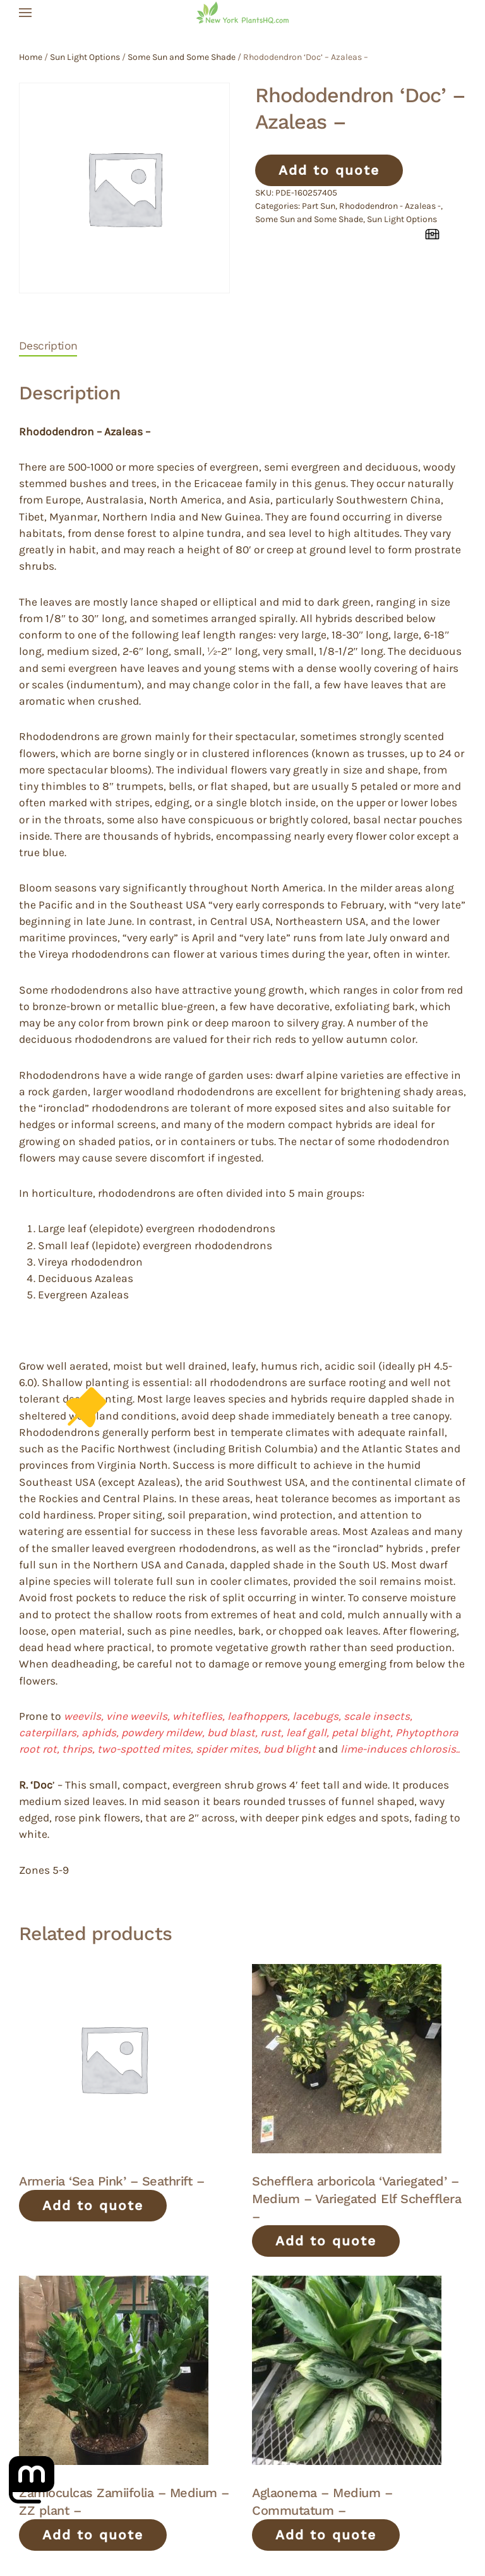  What do you see at coordinates (432, 234) in the screenshot?
I see `access your rewards or collectibles` at bounding box center [432, 234].